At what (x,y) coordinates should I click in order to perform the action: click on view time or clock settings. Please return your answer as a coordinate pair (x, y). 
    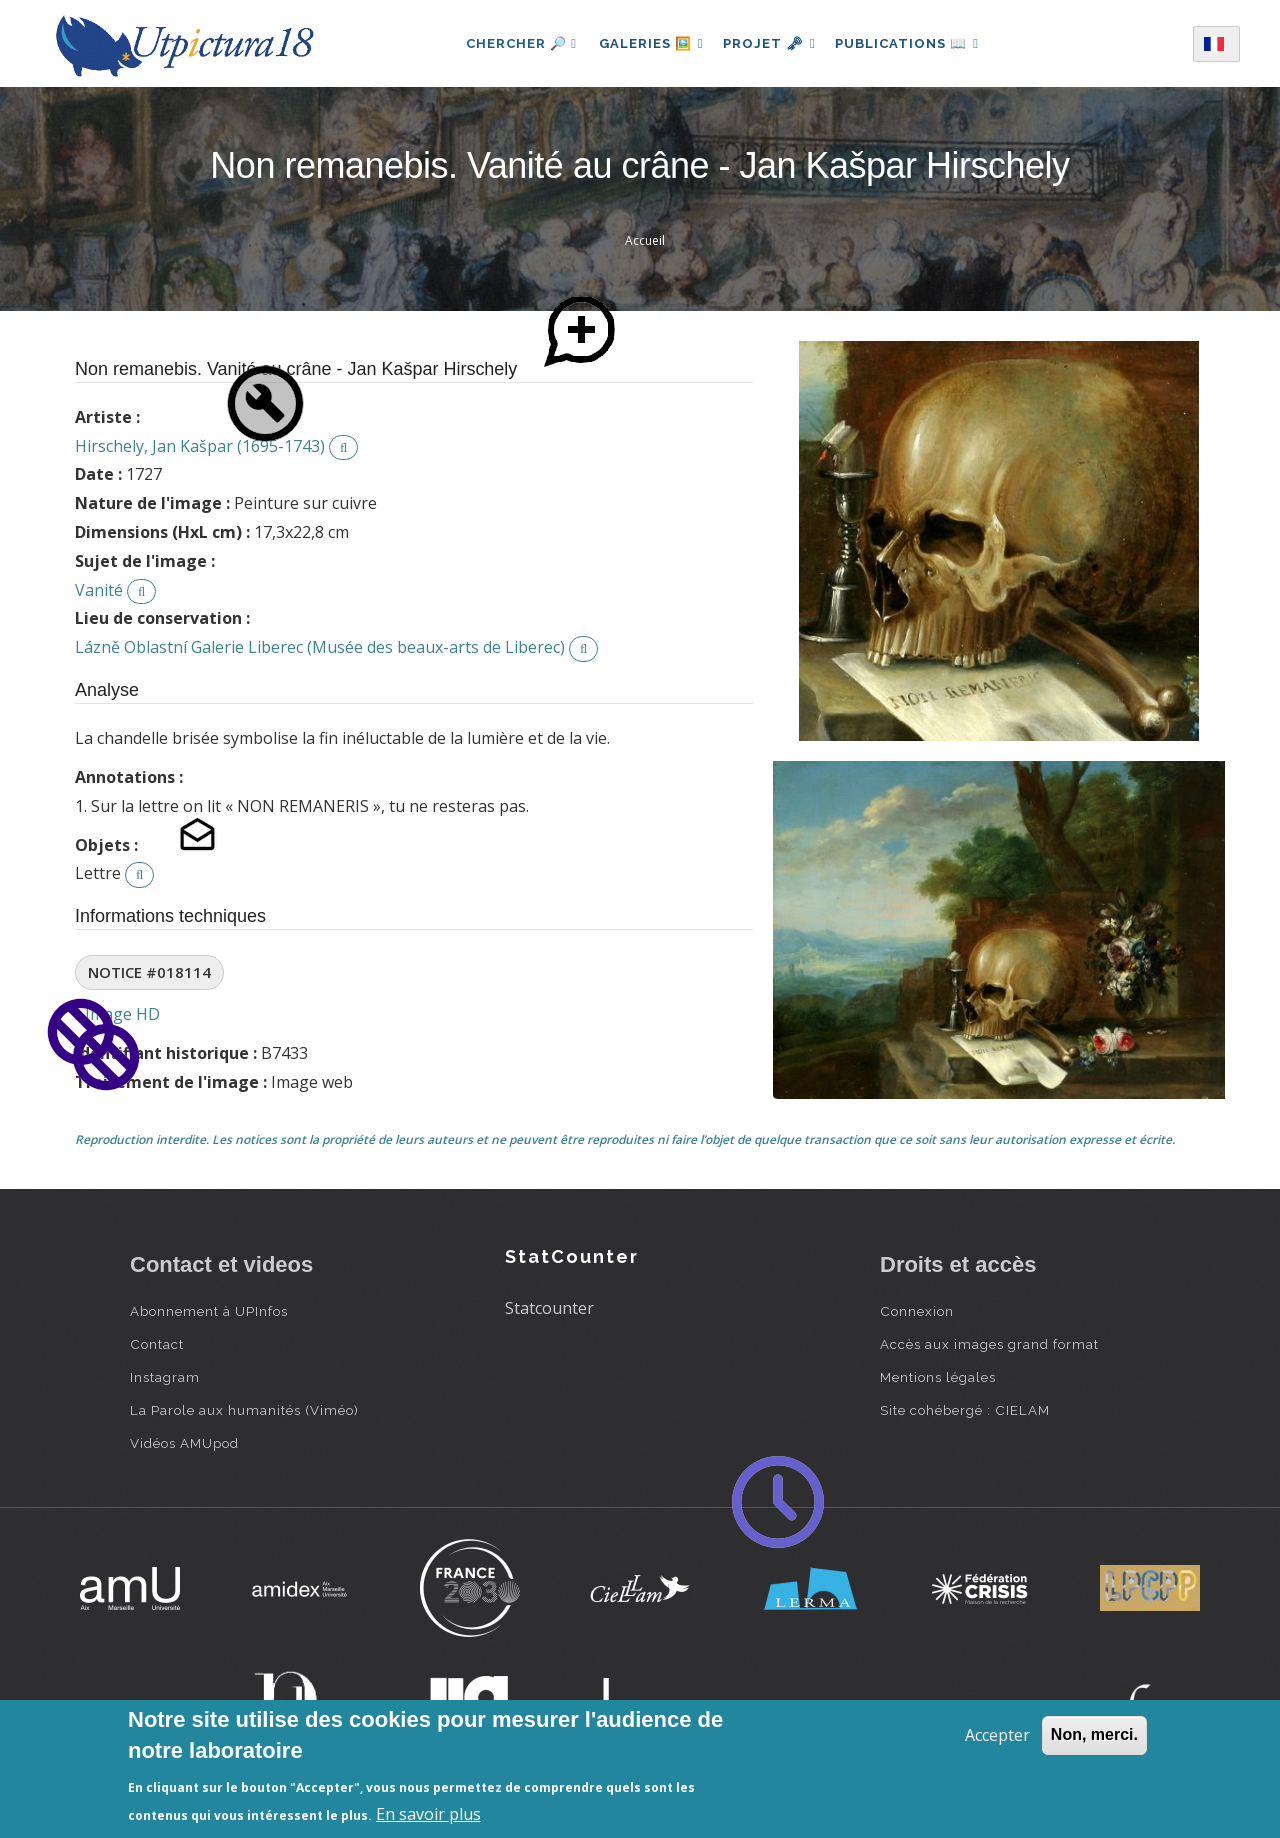
    Looking at the image, I should click on (778, 1502).